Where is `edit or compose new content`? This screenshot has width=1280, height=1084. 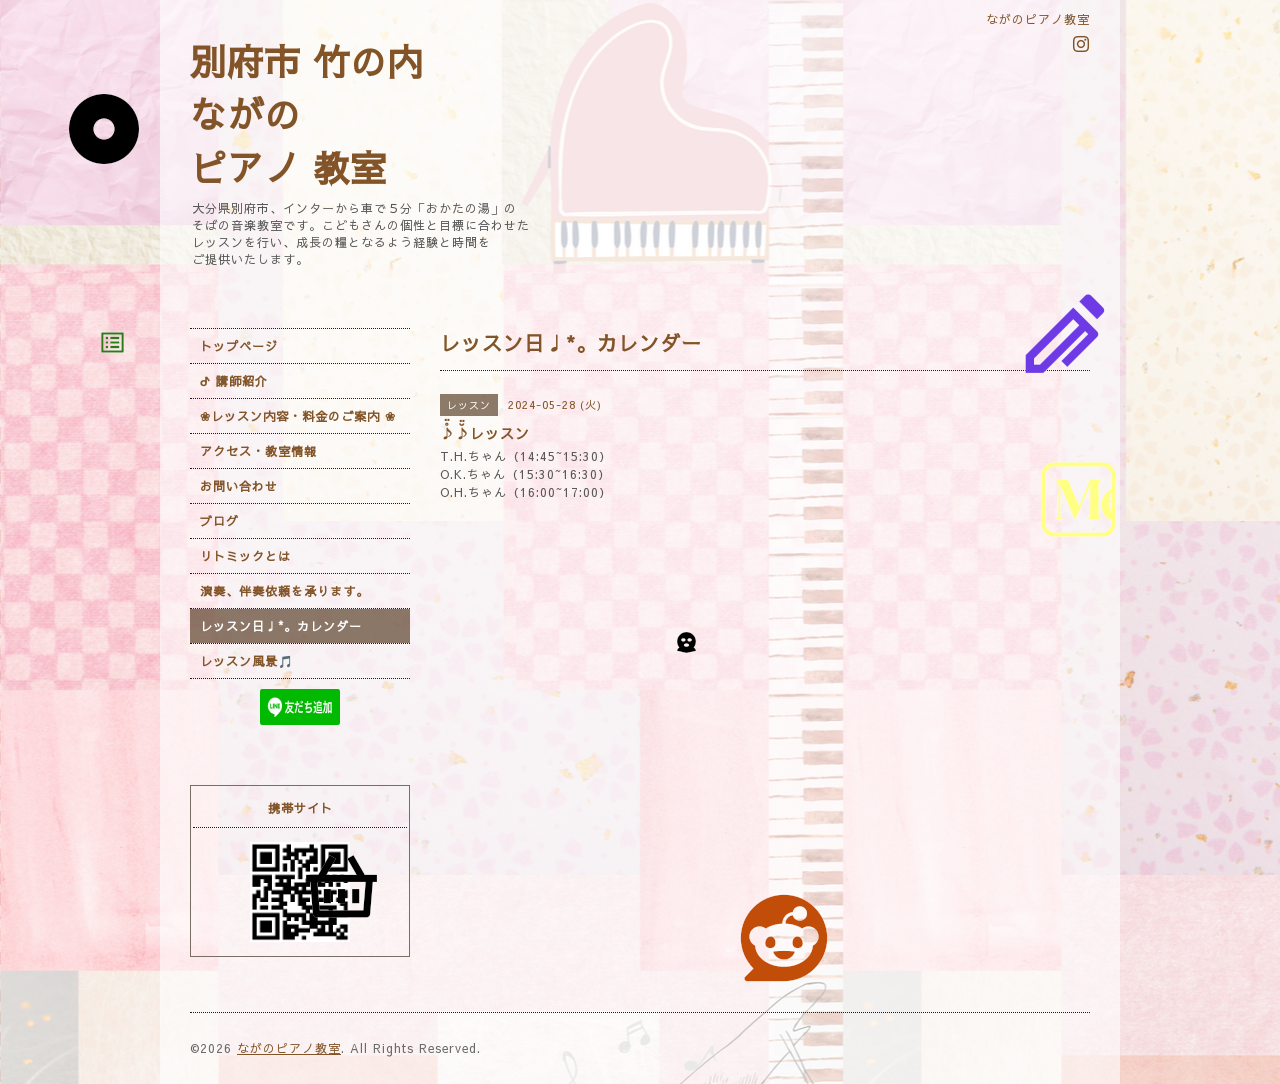
edit or compose new content is located at coordinates (1063, 335).